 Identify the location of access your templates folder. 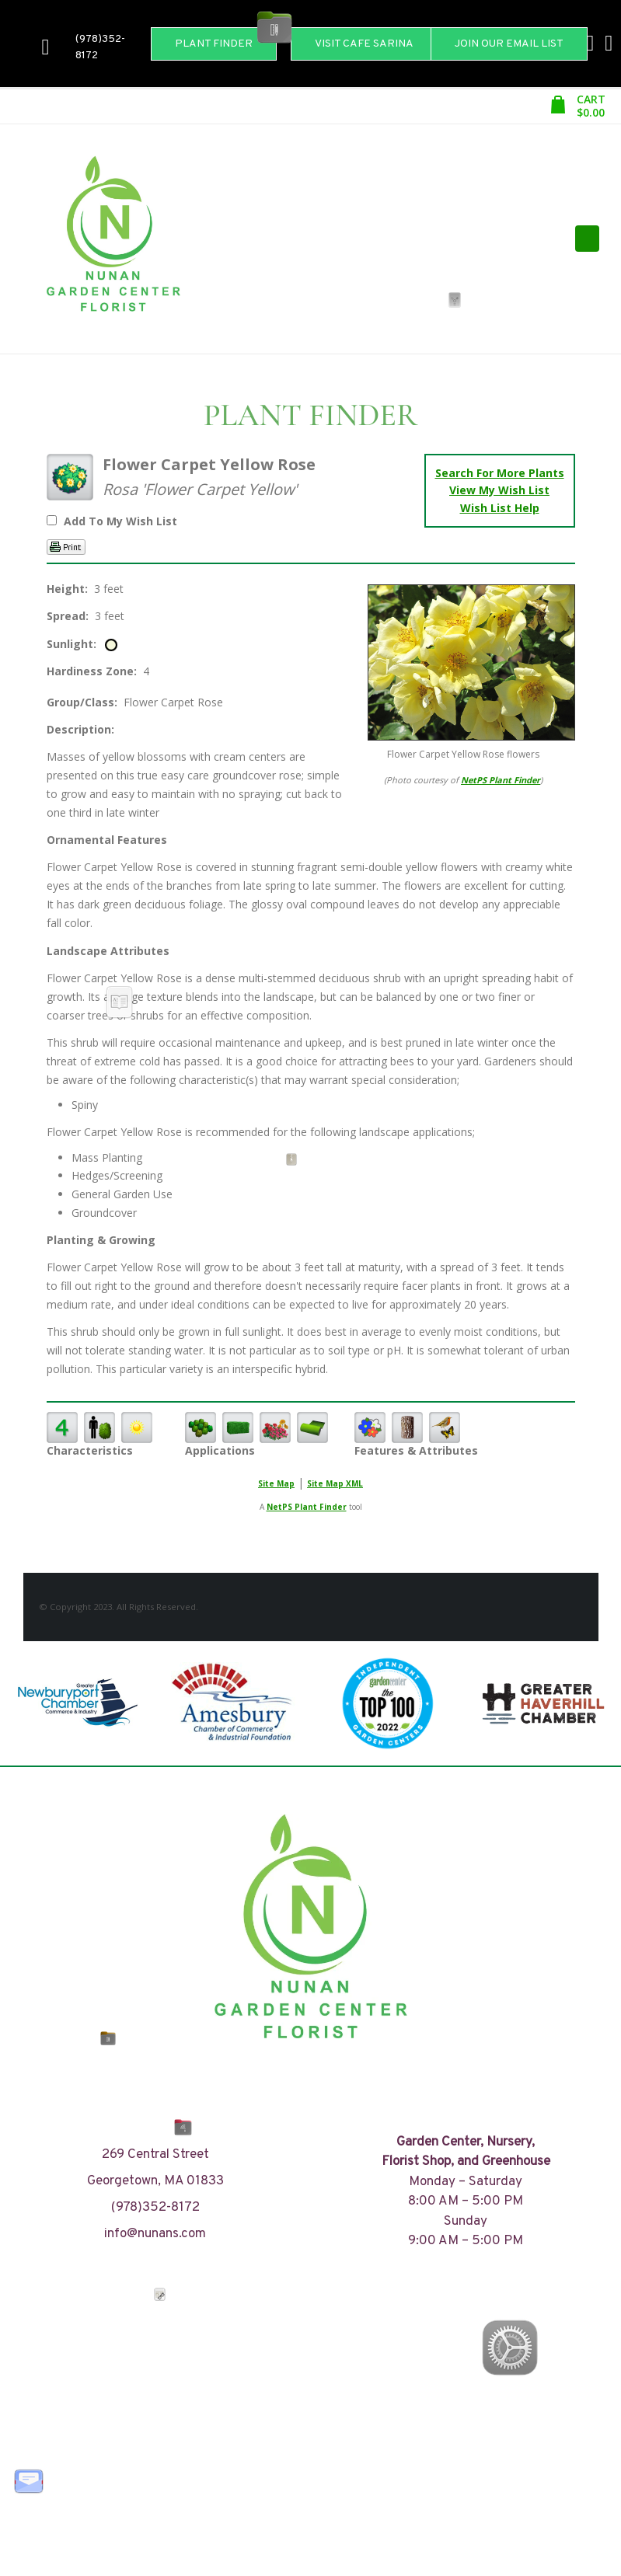
(274, 27).